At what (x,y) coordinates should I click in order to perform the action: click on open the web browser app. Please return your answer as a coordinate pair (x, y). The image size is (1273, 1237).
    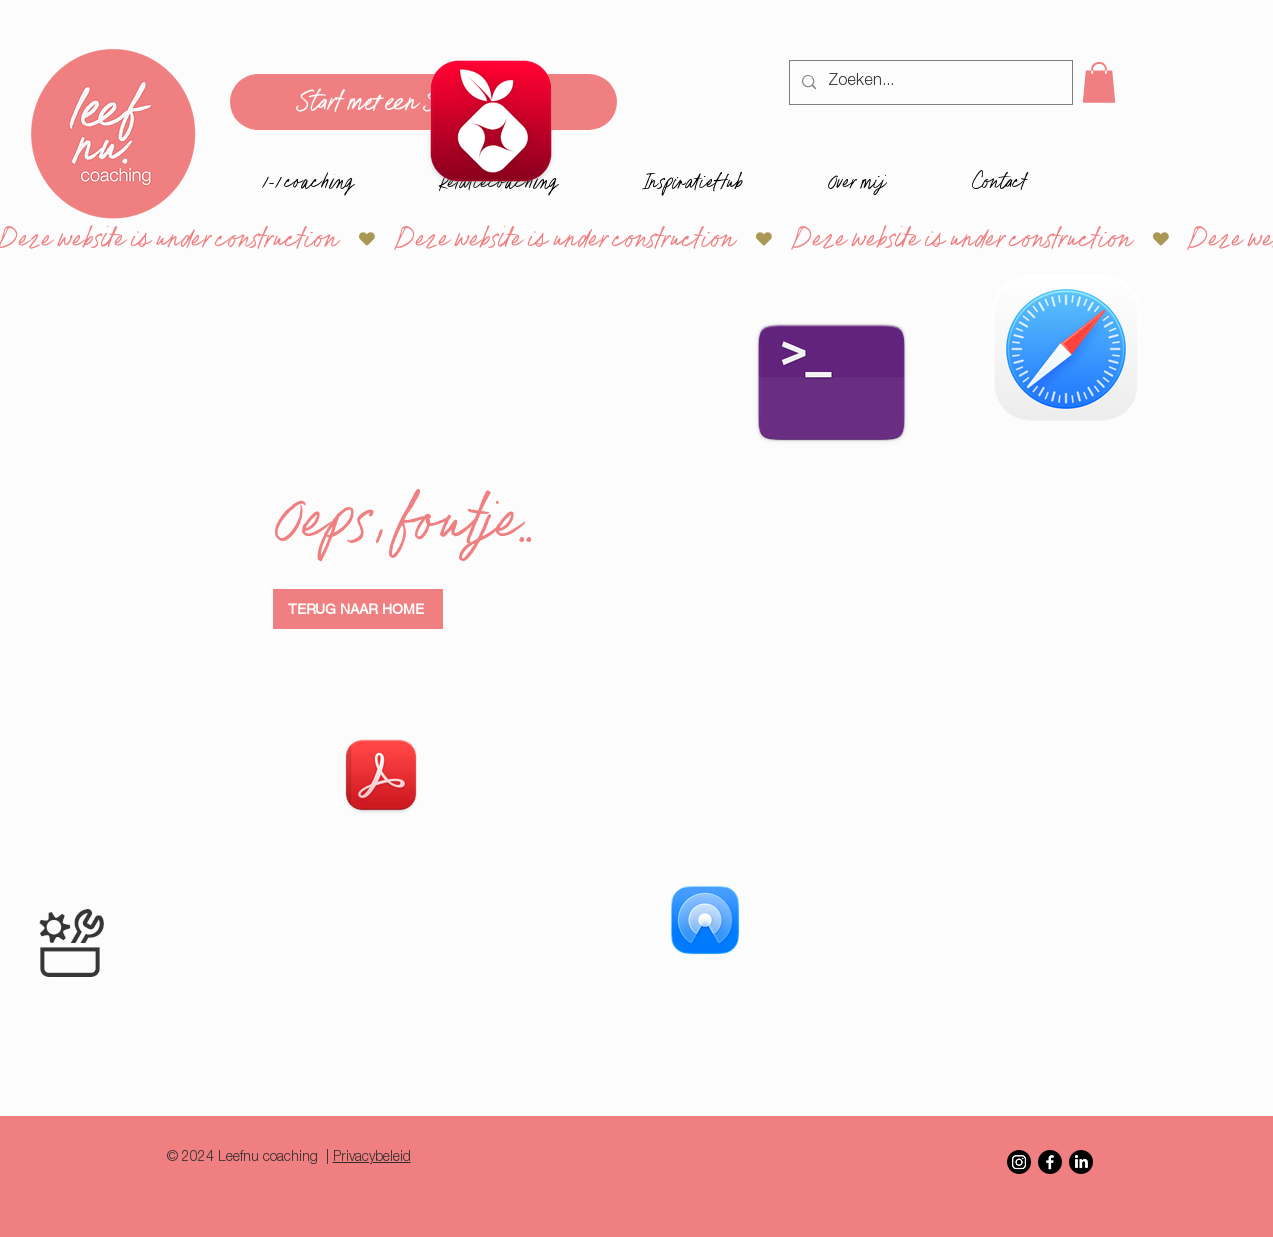
    Looking at the image, I should click on (1066, 349).